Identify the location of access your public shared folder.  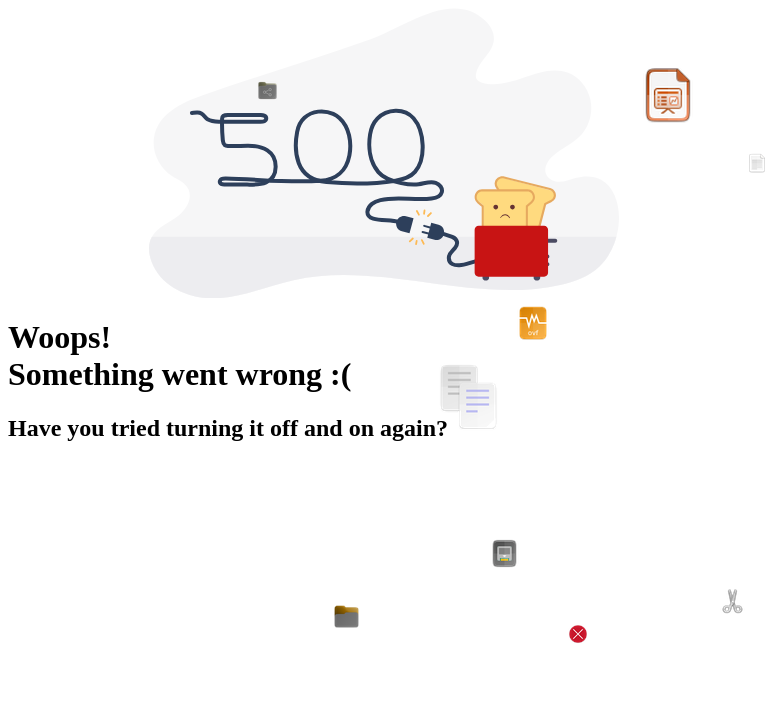
(267, 90).